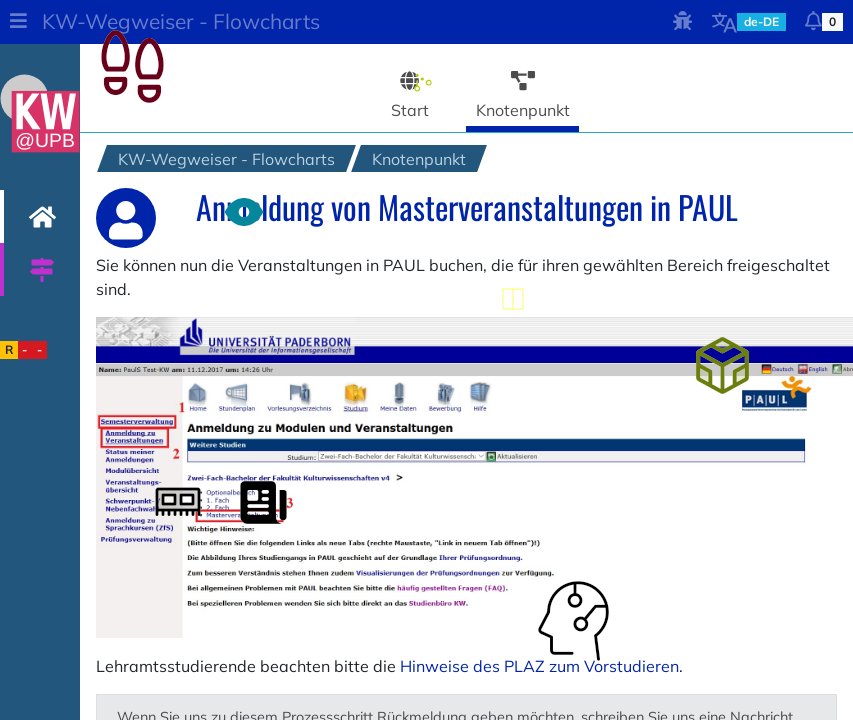 The height and width of the screenshot is (720, 853). Describe the element at coordinates (722, 365) in the screenshot. I see `open codesandbox development environment` at that location.